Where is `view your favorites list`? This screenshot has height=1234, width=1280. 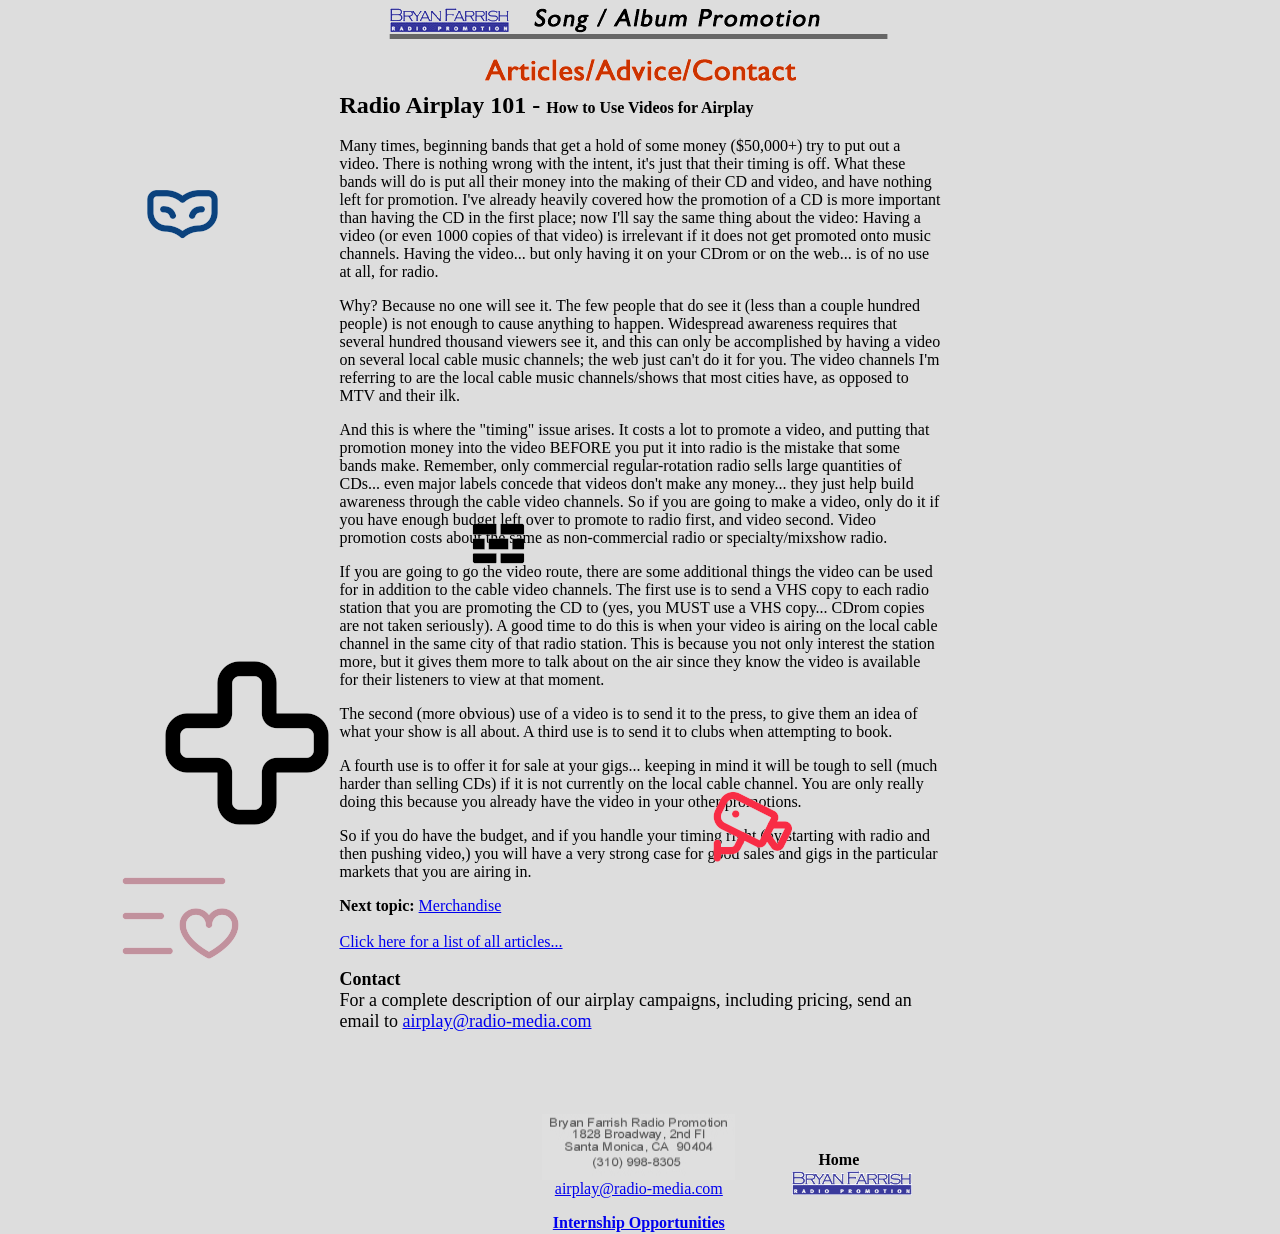 view your favorites list is located at coordinates (174, 916).